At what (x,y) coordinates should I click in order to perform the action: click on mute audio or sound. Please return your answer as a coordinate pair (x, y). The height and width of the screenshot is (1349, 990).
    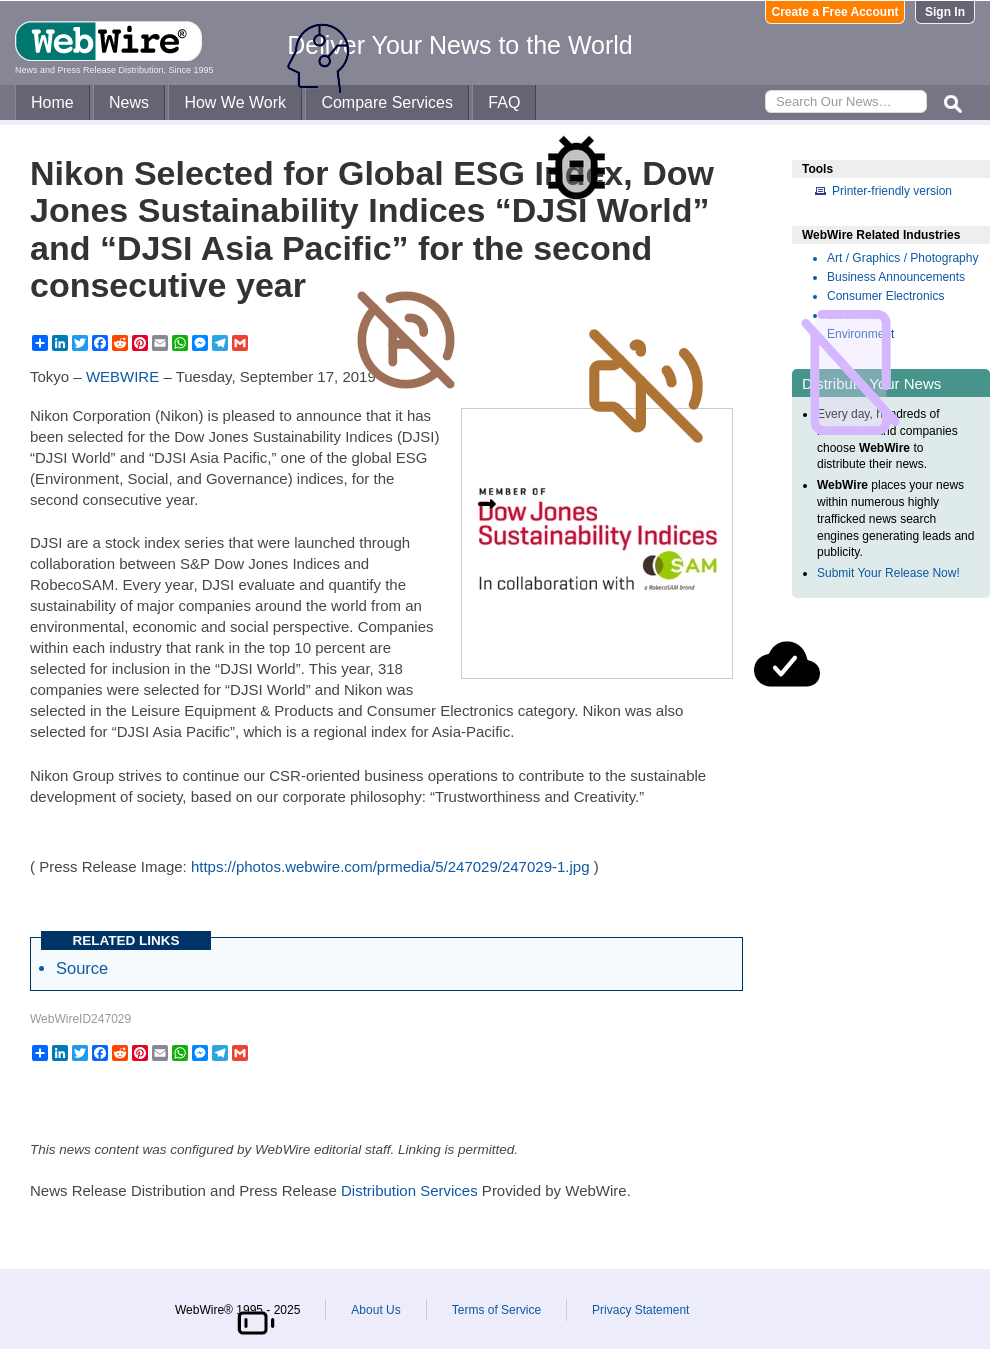
    Looking at the image, I should click on (646, 386).